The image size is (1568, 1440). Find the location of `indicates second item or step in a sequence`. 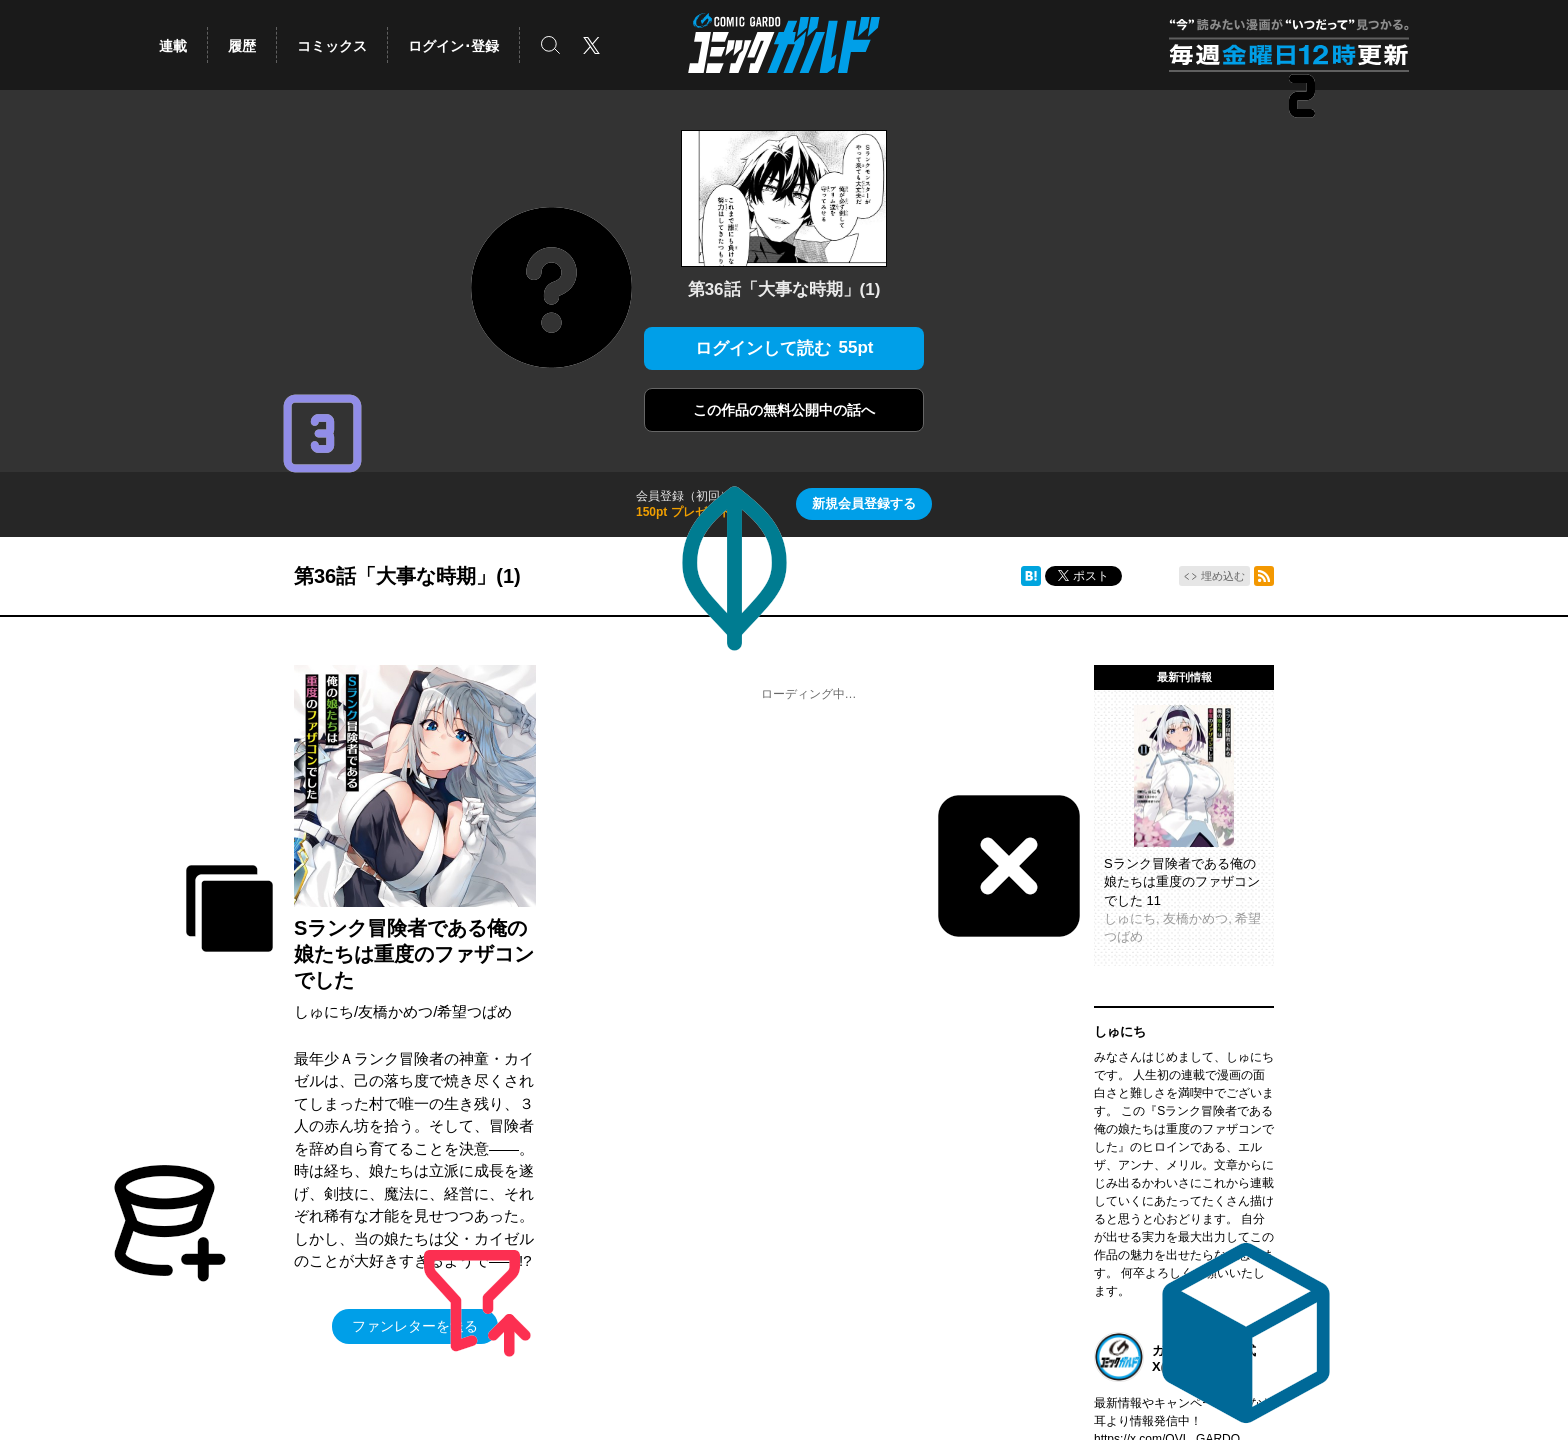

indicates second item or step in a sequence is located at coordinates (1302, 96).